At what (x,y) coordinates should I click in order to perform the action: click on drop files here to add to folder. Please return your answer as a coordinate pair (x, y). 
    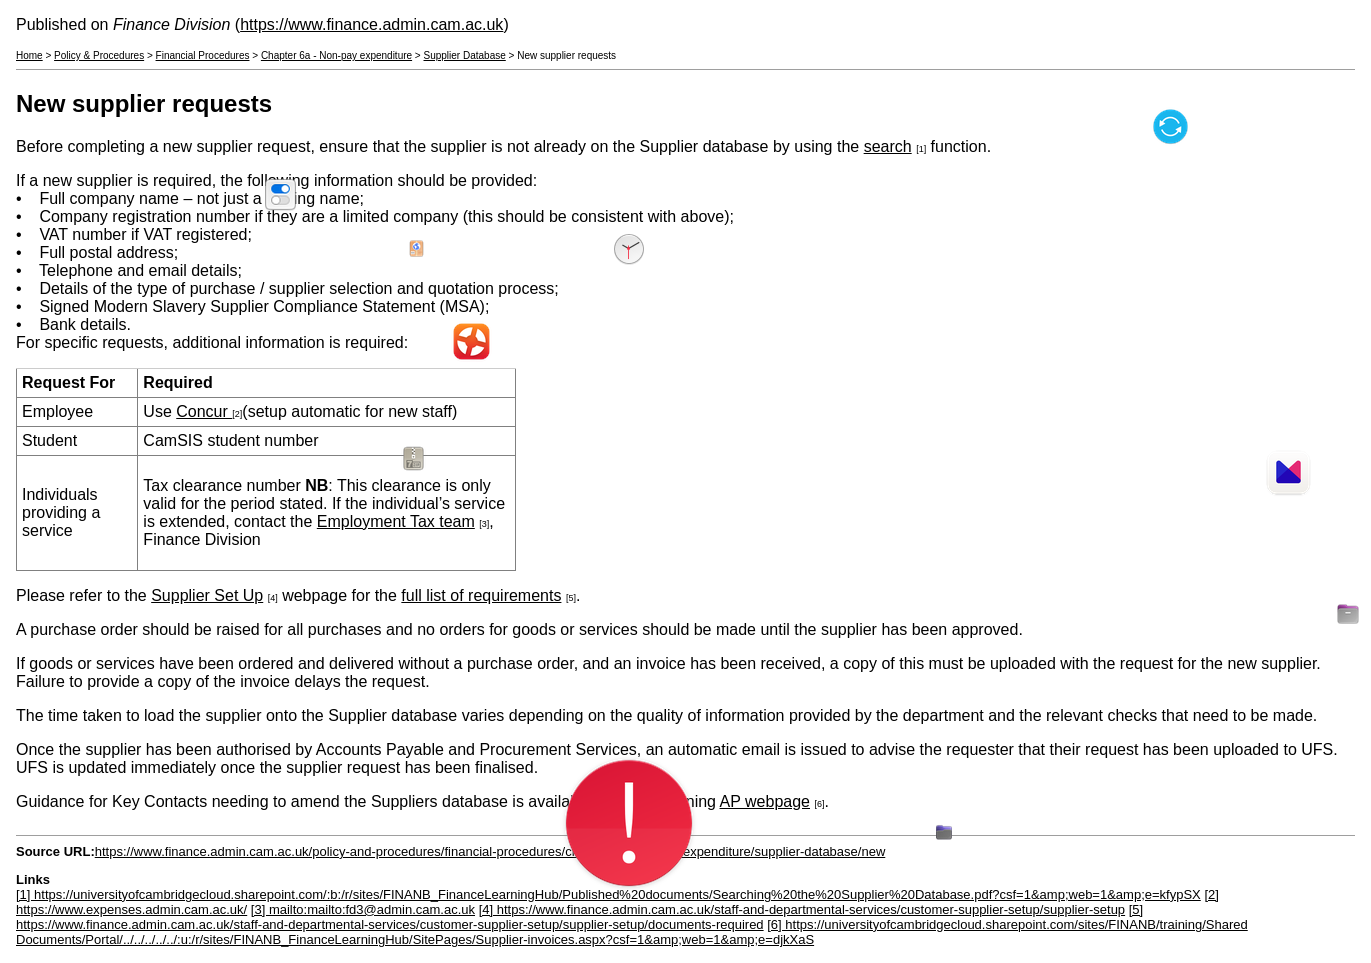
    Looking at the image, I should click on (944, 832).